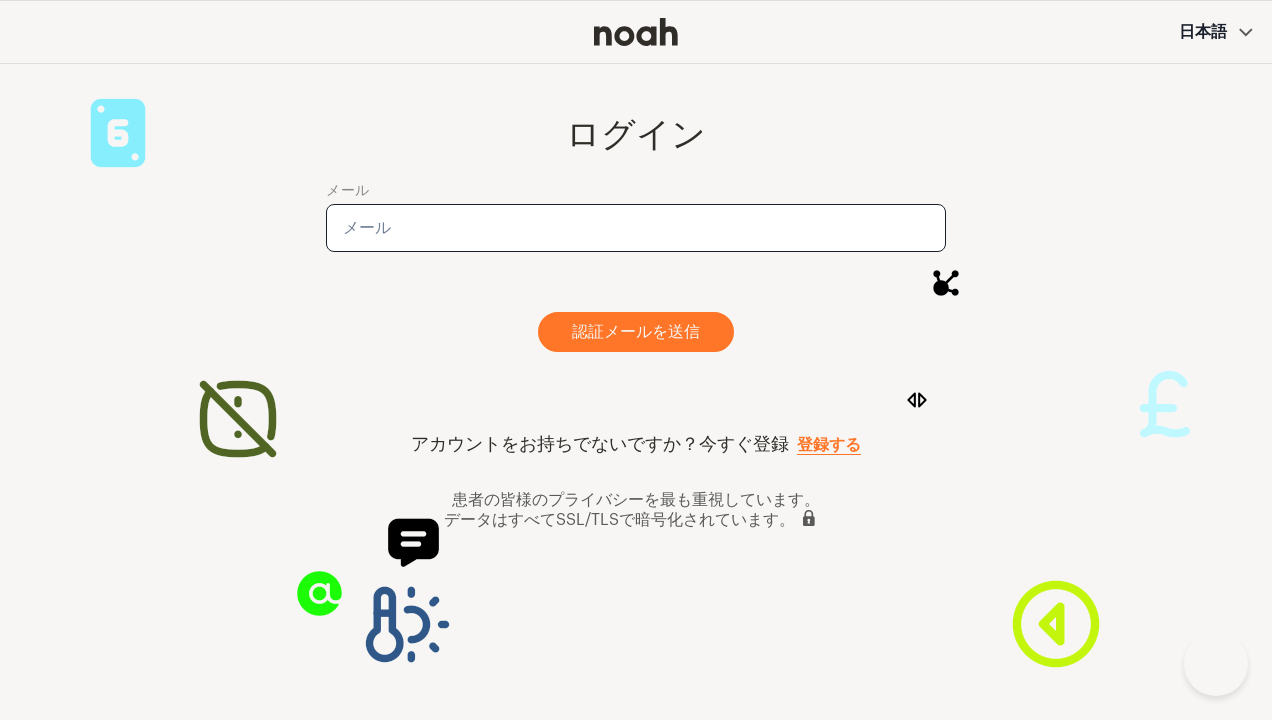 The image size is (1272, 720). I want to click on expand or resize horizontally, so click(917, 400).